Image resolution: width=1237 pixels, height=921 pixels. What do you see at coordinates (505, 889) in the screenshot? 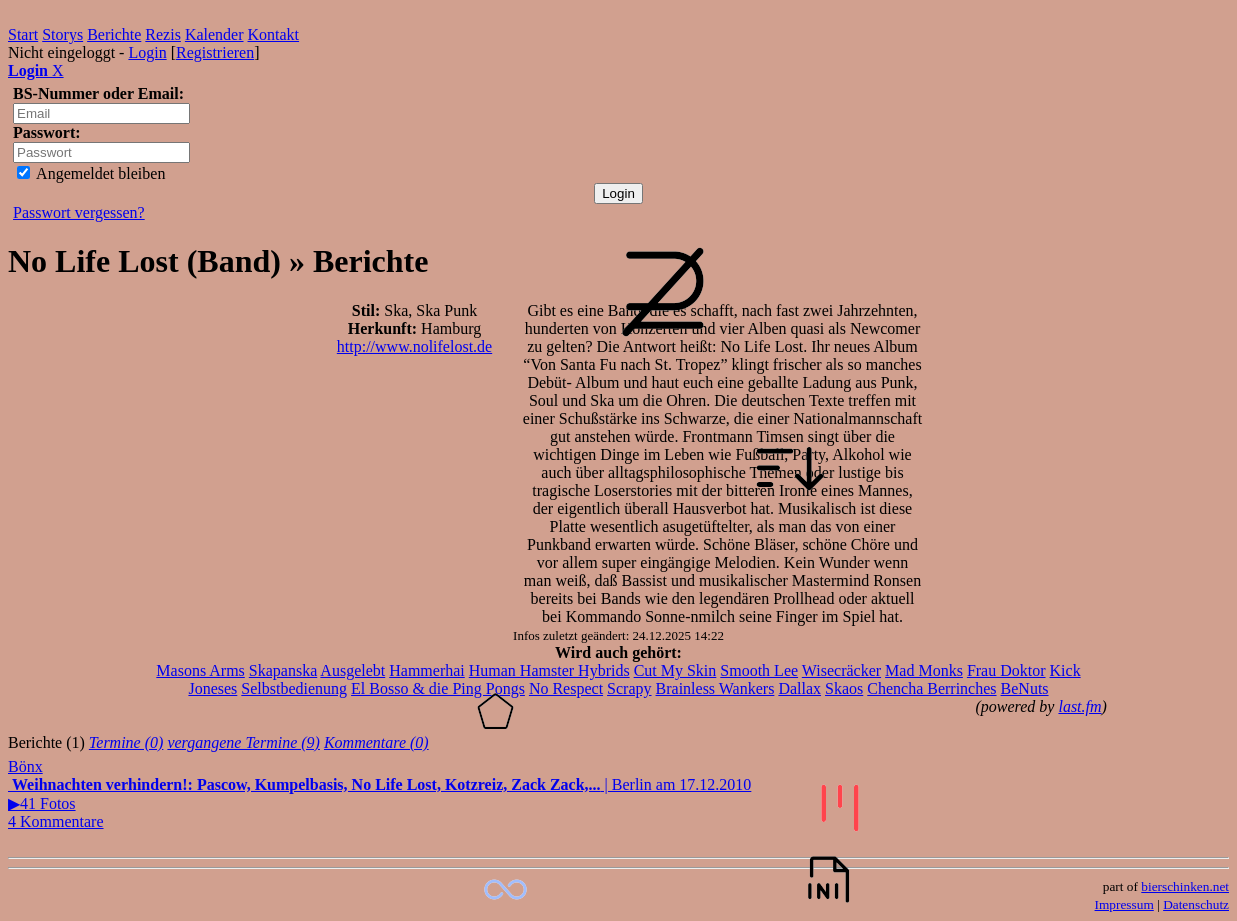
I see `indicates unlimited or infinite content` at bounding box center [505, 889].